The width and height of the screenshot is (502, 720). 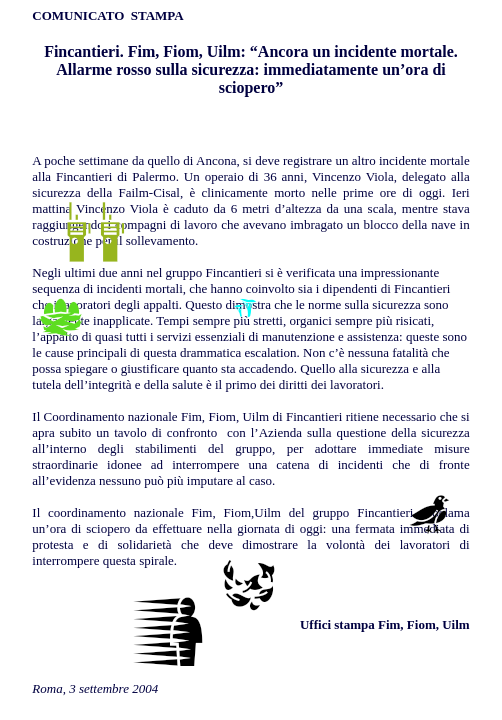 I want to click on nature or environmental category indicator, so click(x=249, y=585).